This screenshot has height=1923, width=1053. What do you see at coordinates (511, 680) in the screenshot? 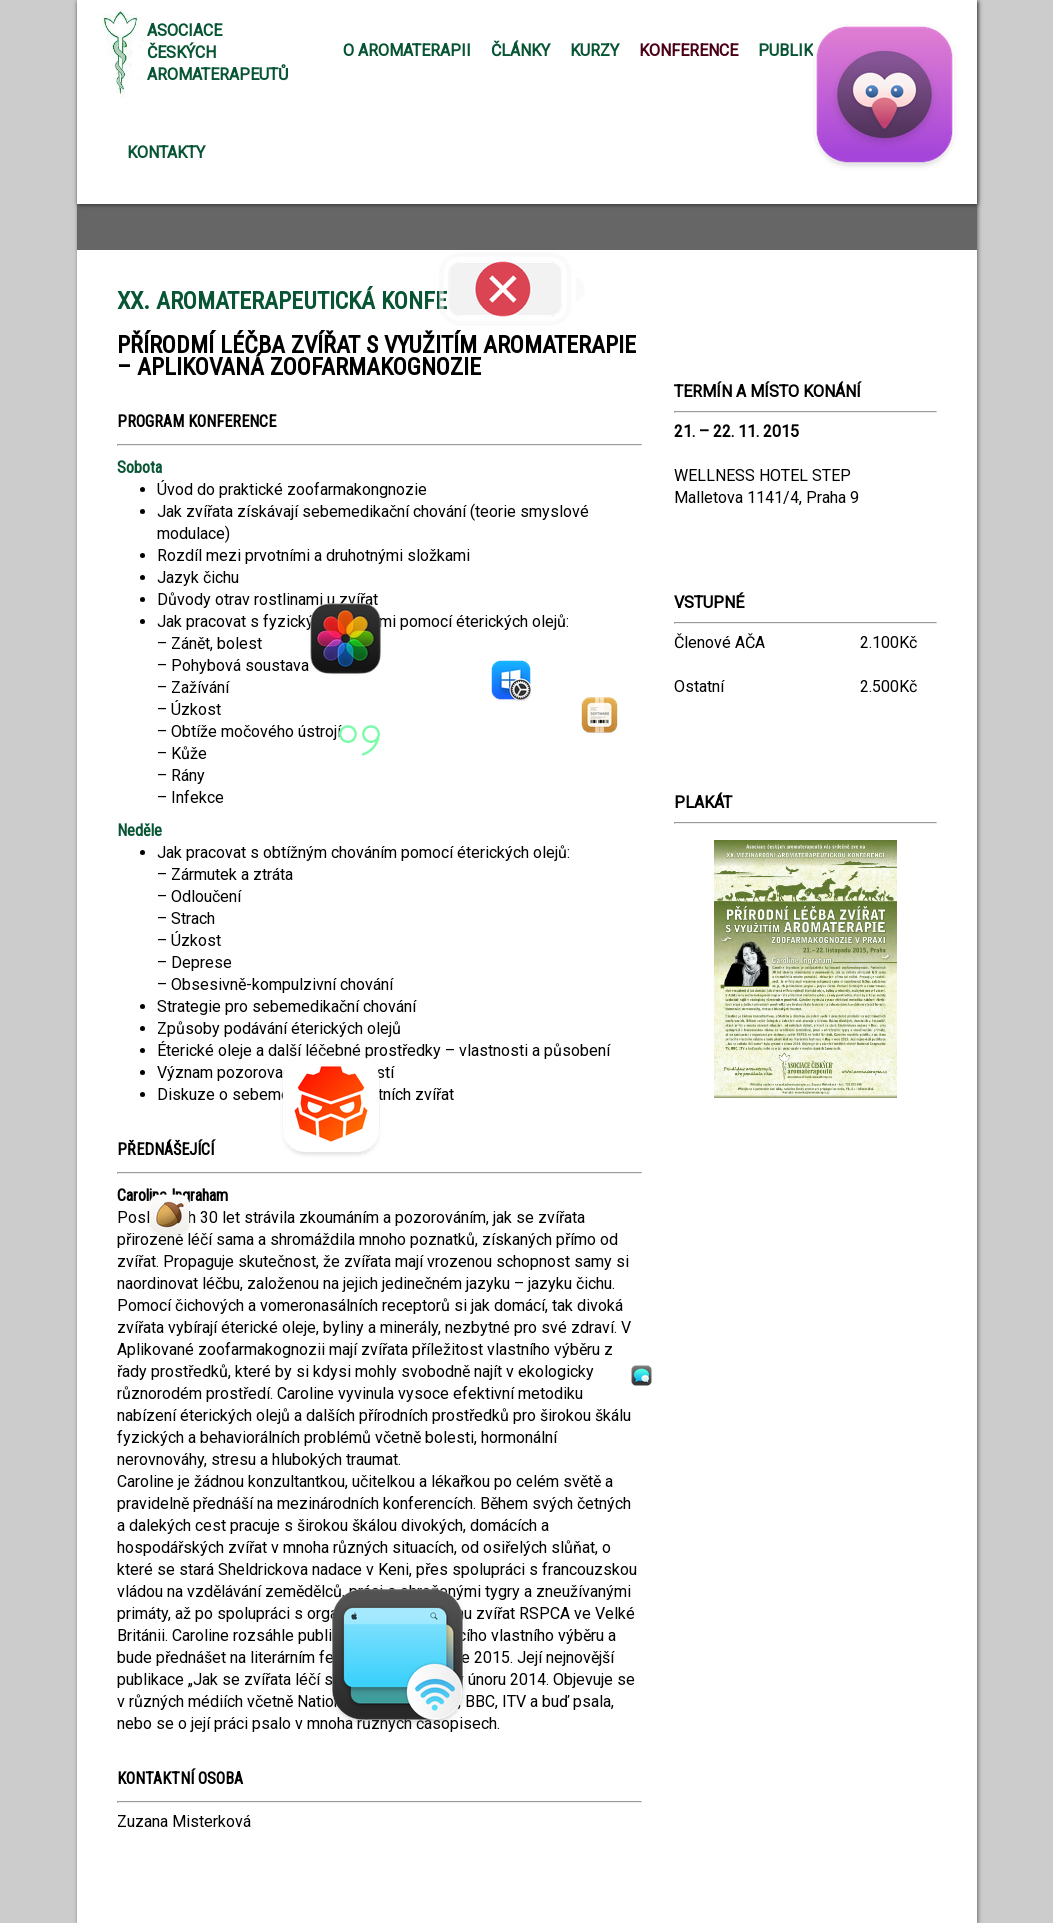
I see `open wine configuration settings` at bounding box center [511, 680].